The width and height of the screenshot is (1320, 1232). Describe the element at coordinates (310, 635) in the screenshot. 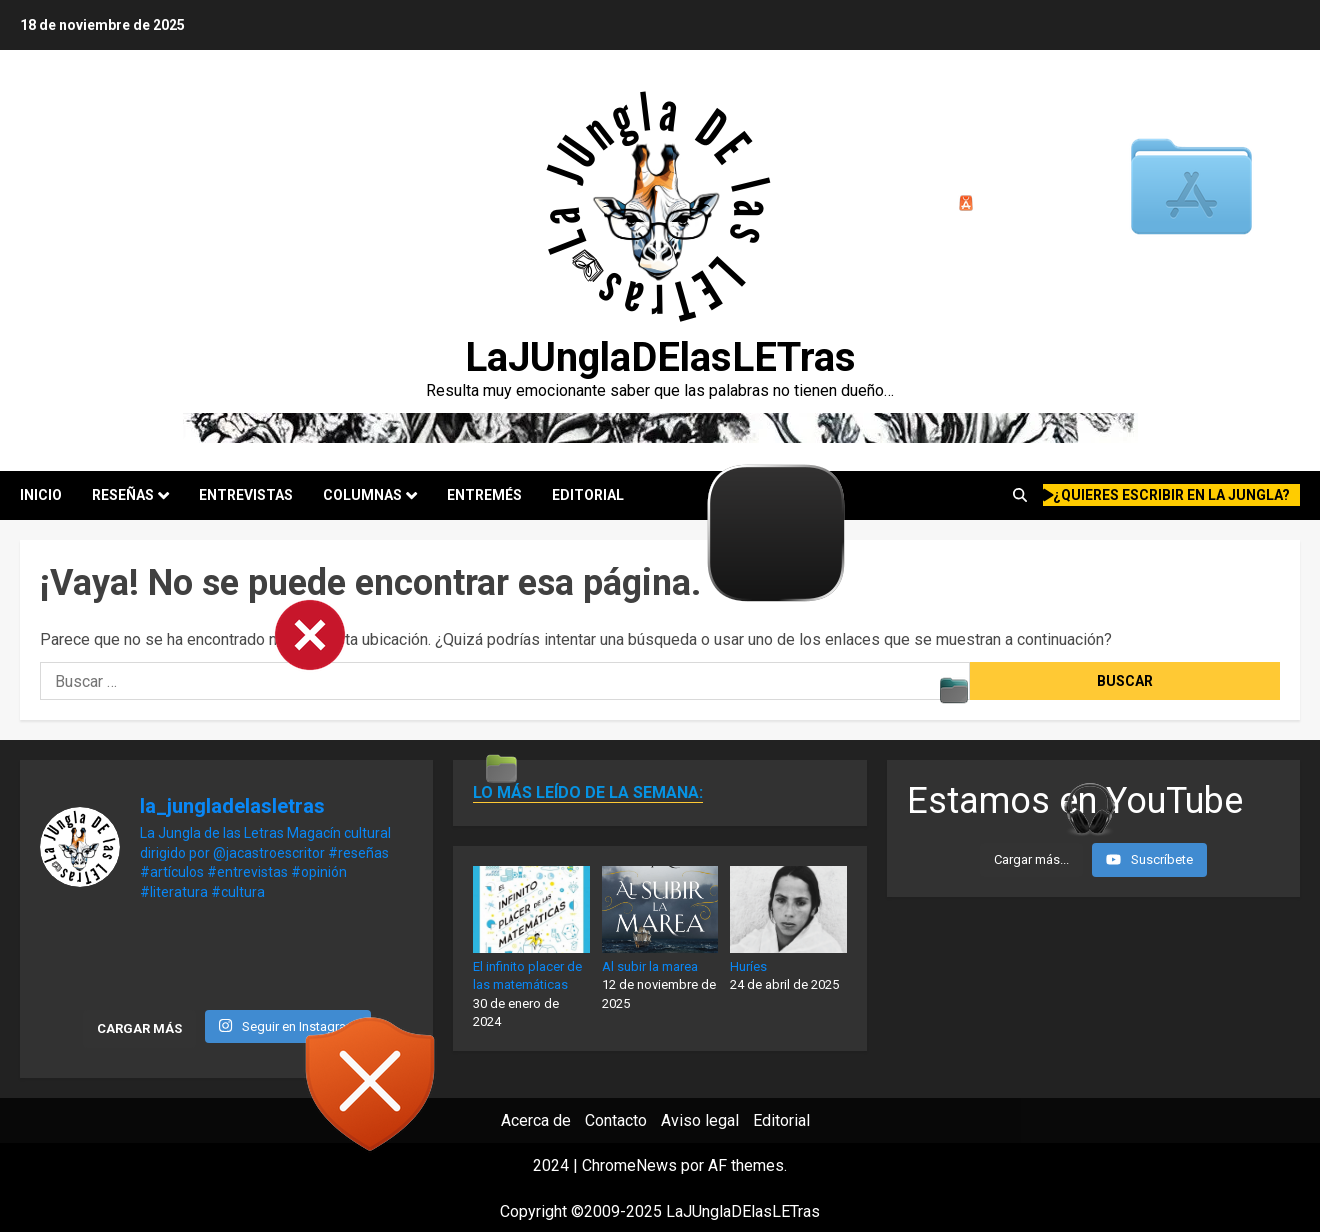

I see `cancel or close the current action` at that location.